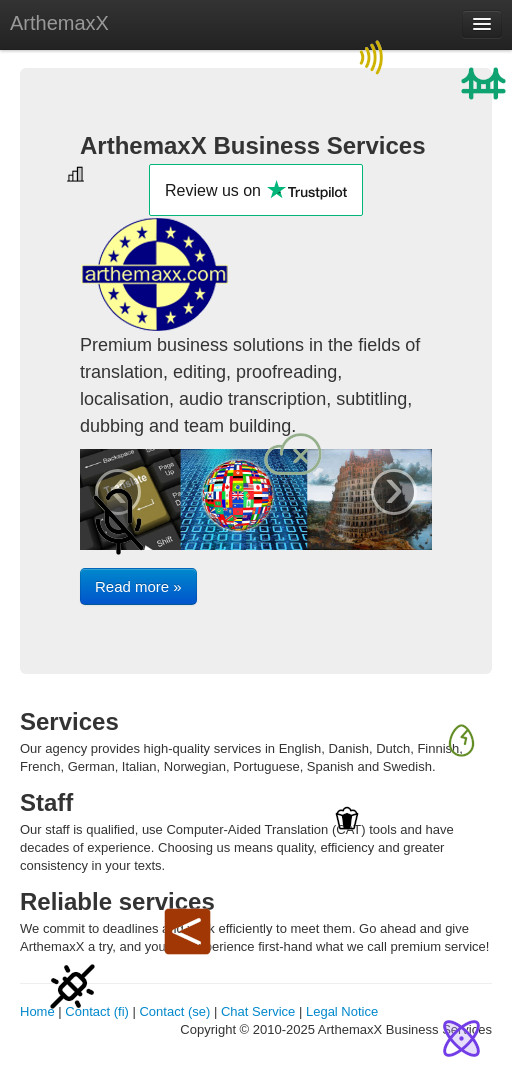 The width and height of the screenshot is (512, 1079). What do you see at coordinates (293, 454) in the screenshot?
I see `disconnect from cloud storage` at bounding box center [293, 454].